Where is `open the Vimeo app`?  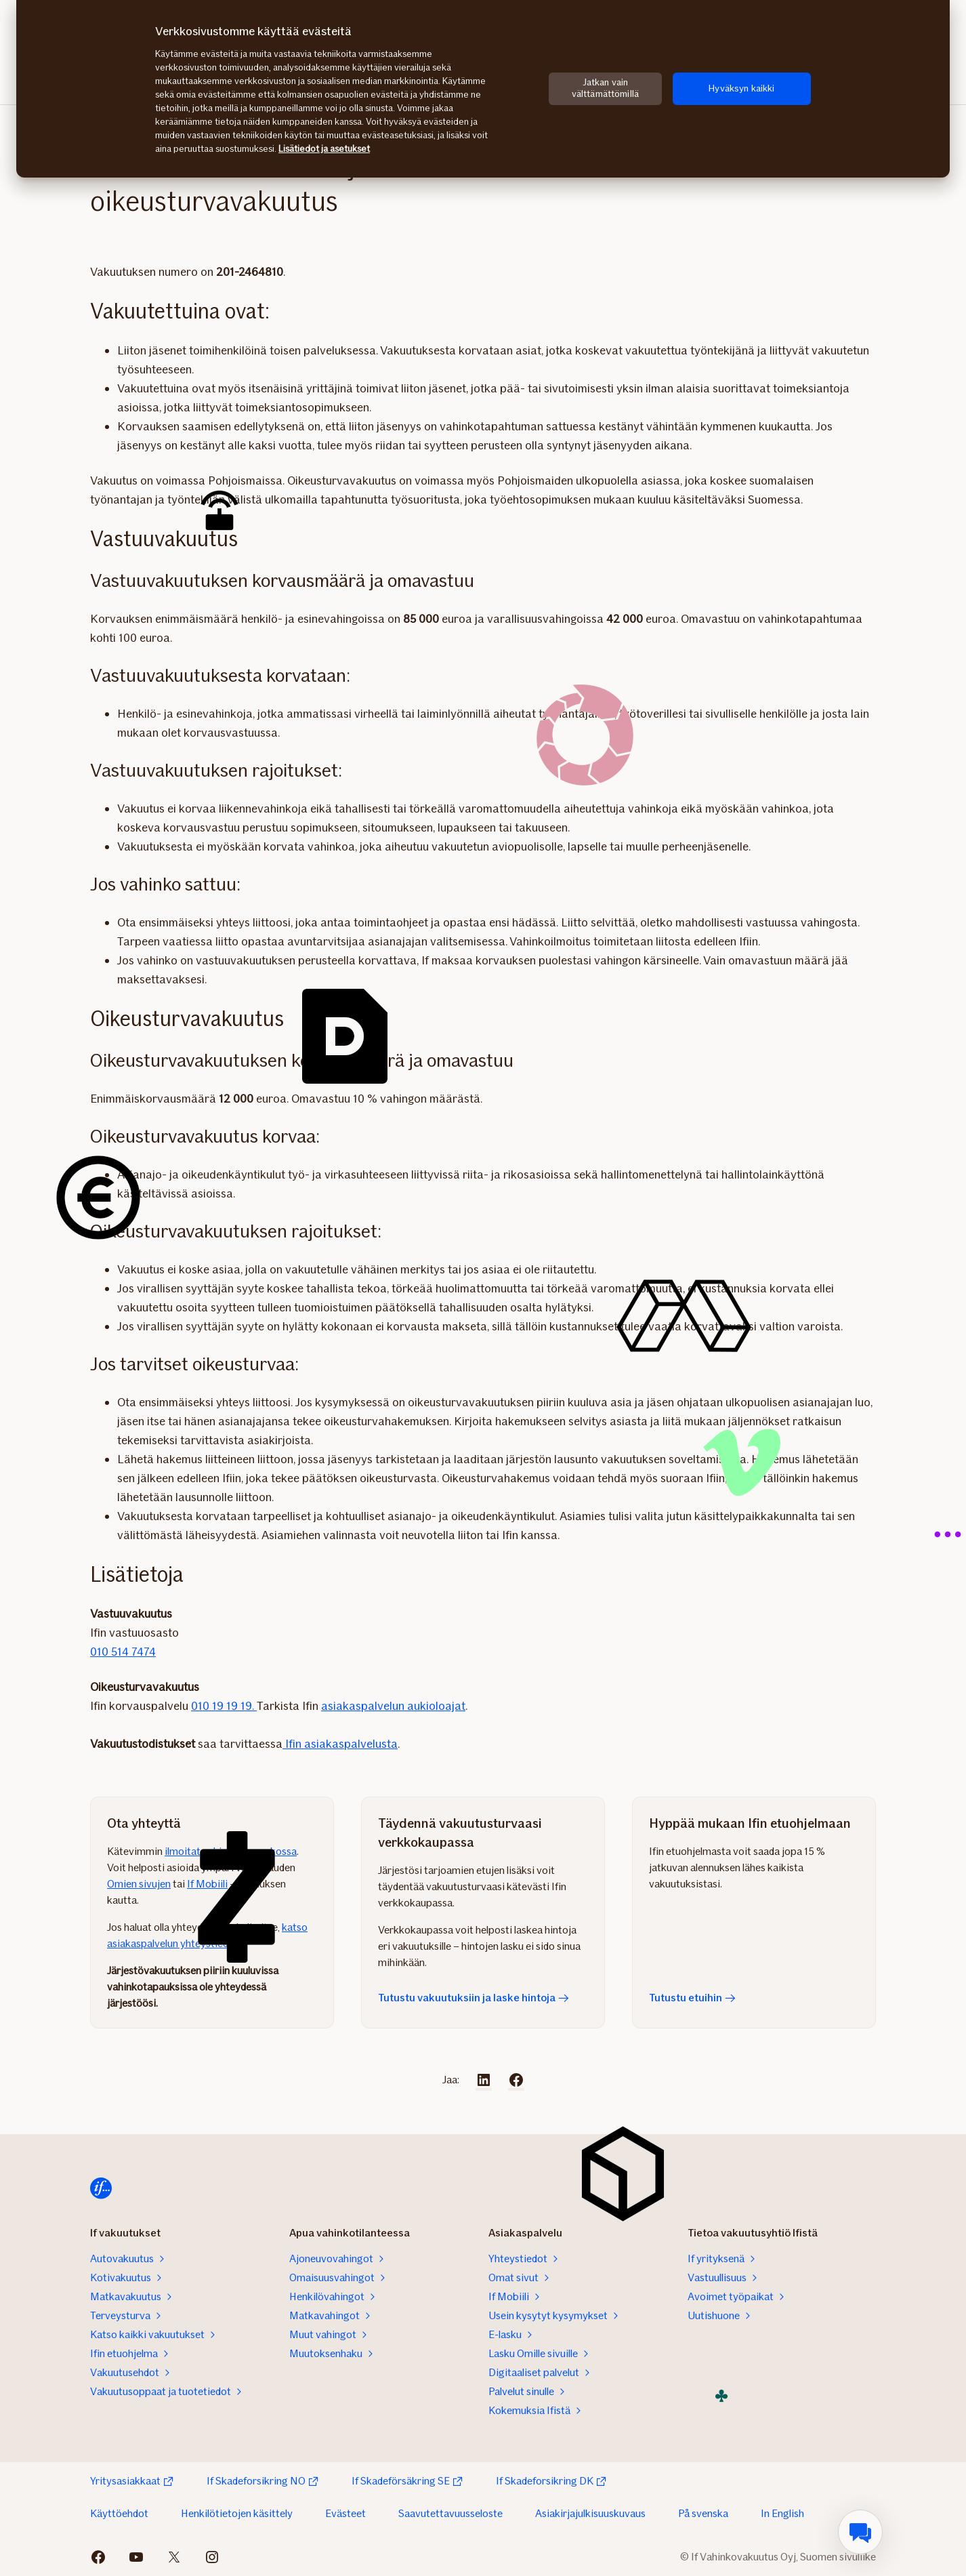 open the Vimeo app is located at coordinates (742, 1463).